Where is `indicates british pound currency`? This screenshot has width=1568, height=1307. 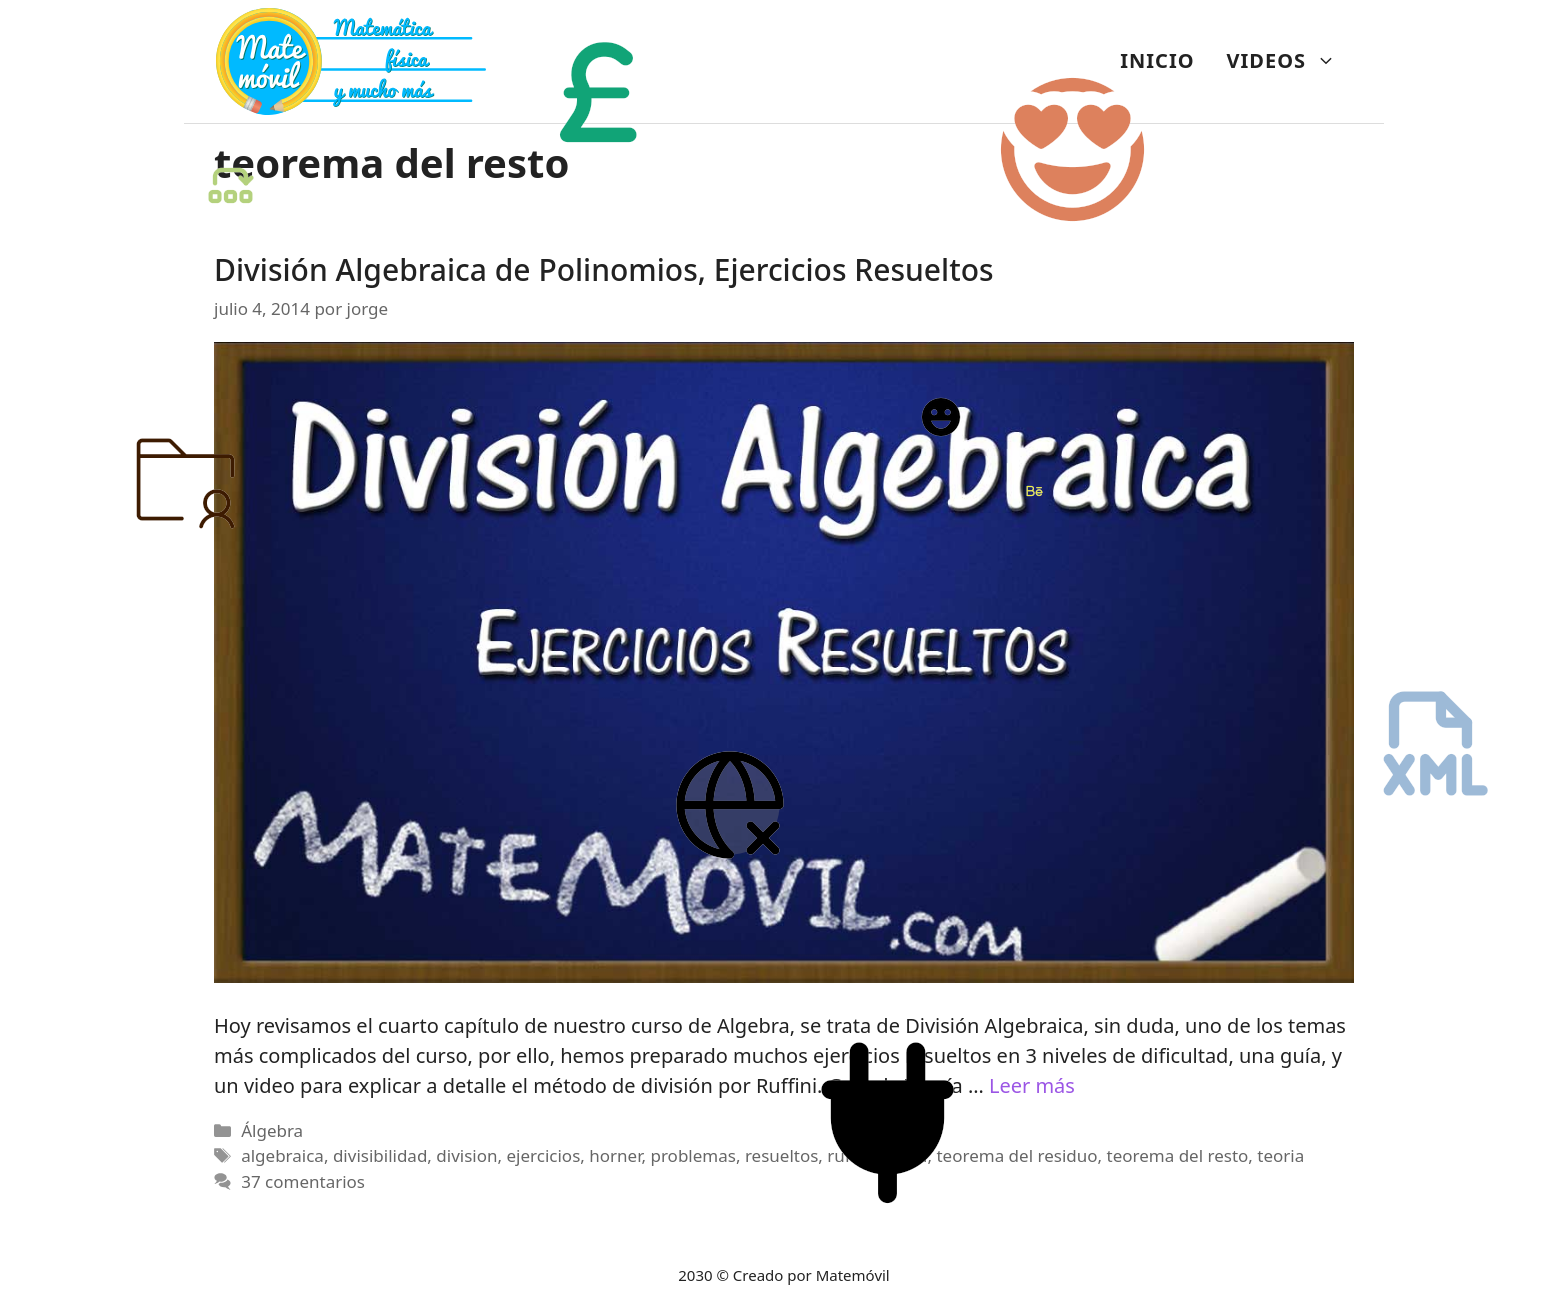
indicates british pound currency is located at coordinates (600, 91).